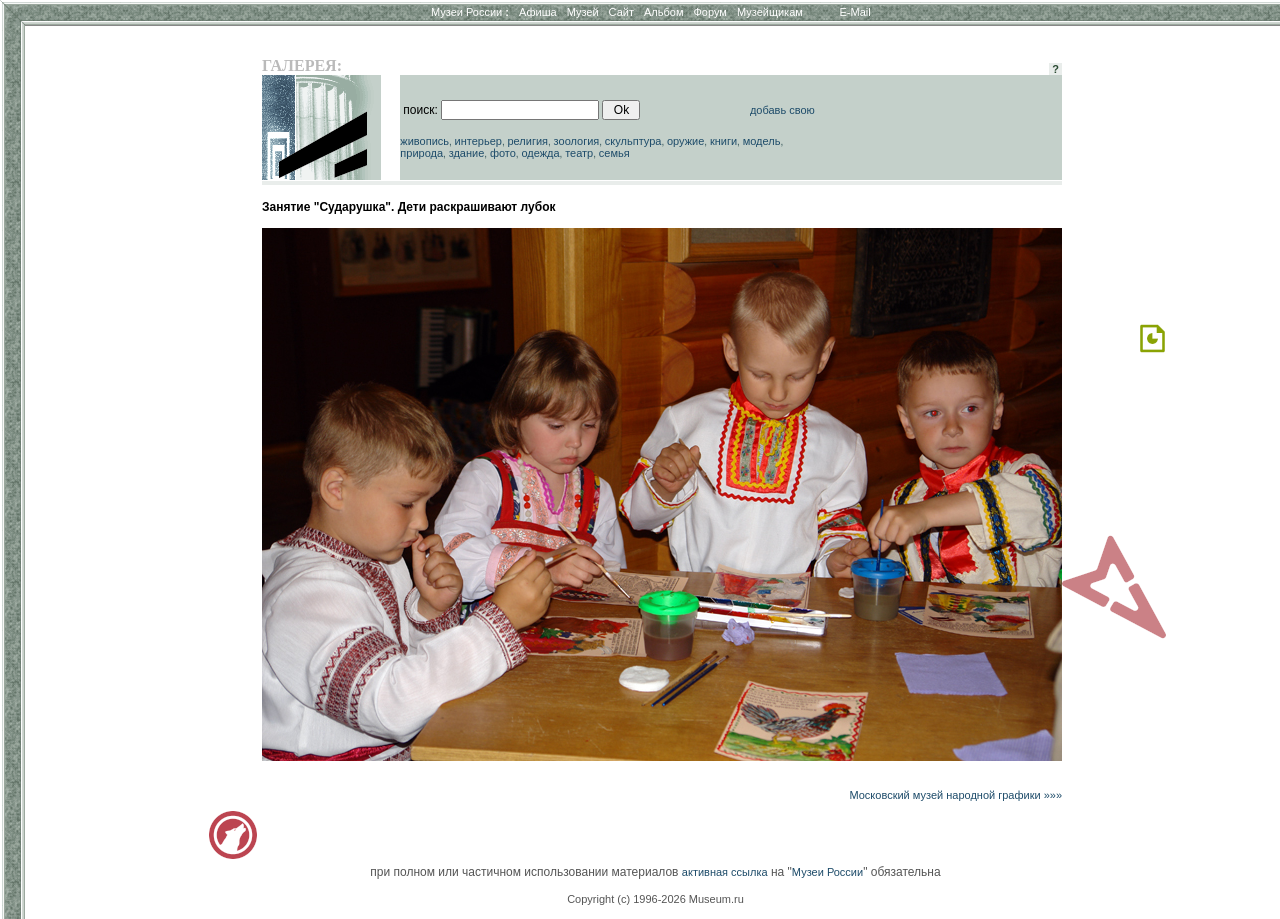 This screenshot has height=919, width=1280. I want to click on open librewolf browser, so click(233, 835).